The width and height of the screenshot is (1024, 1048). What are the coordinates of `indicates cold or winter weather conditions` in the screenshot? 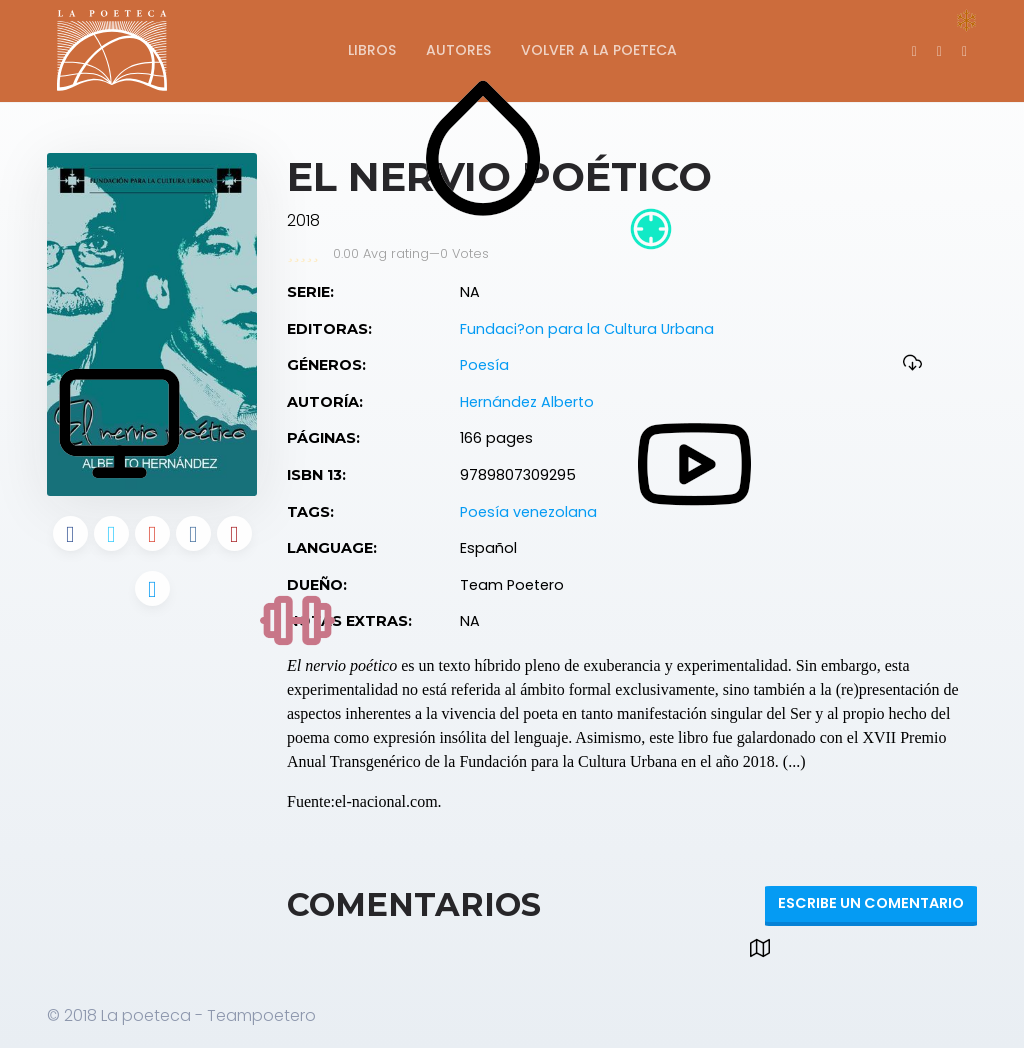 It's located at (966, 20).